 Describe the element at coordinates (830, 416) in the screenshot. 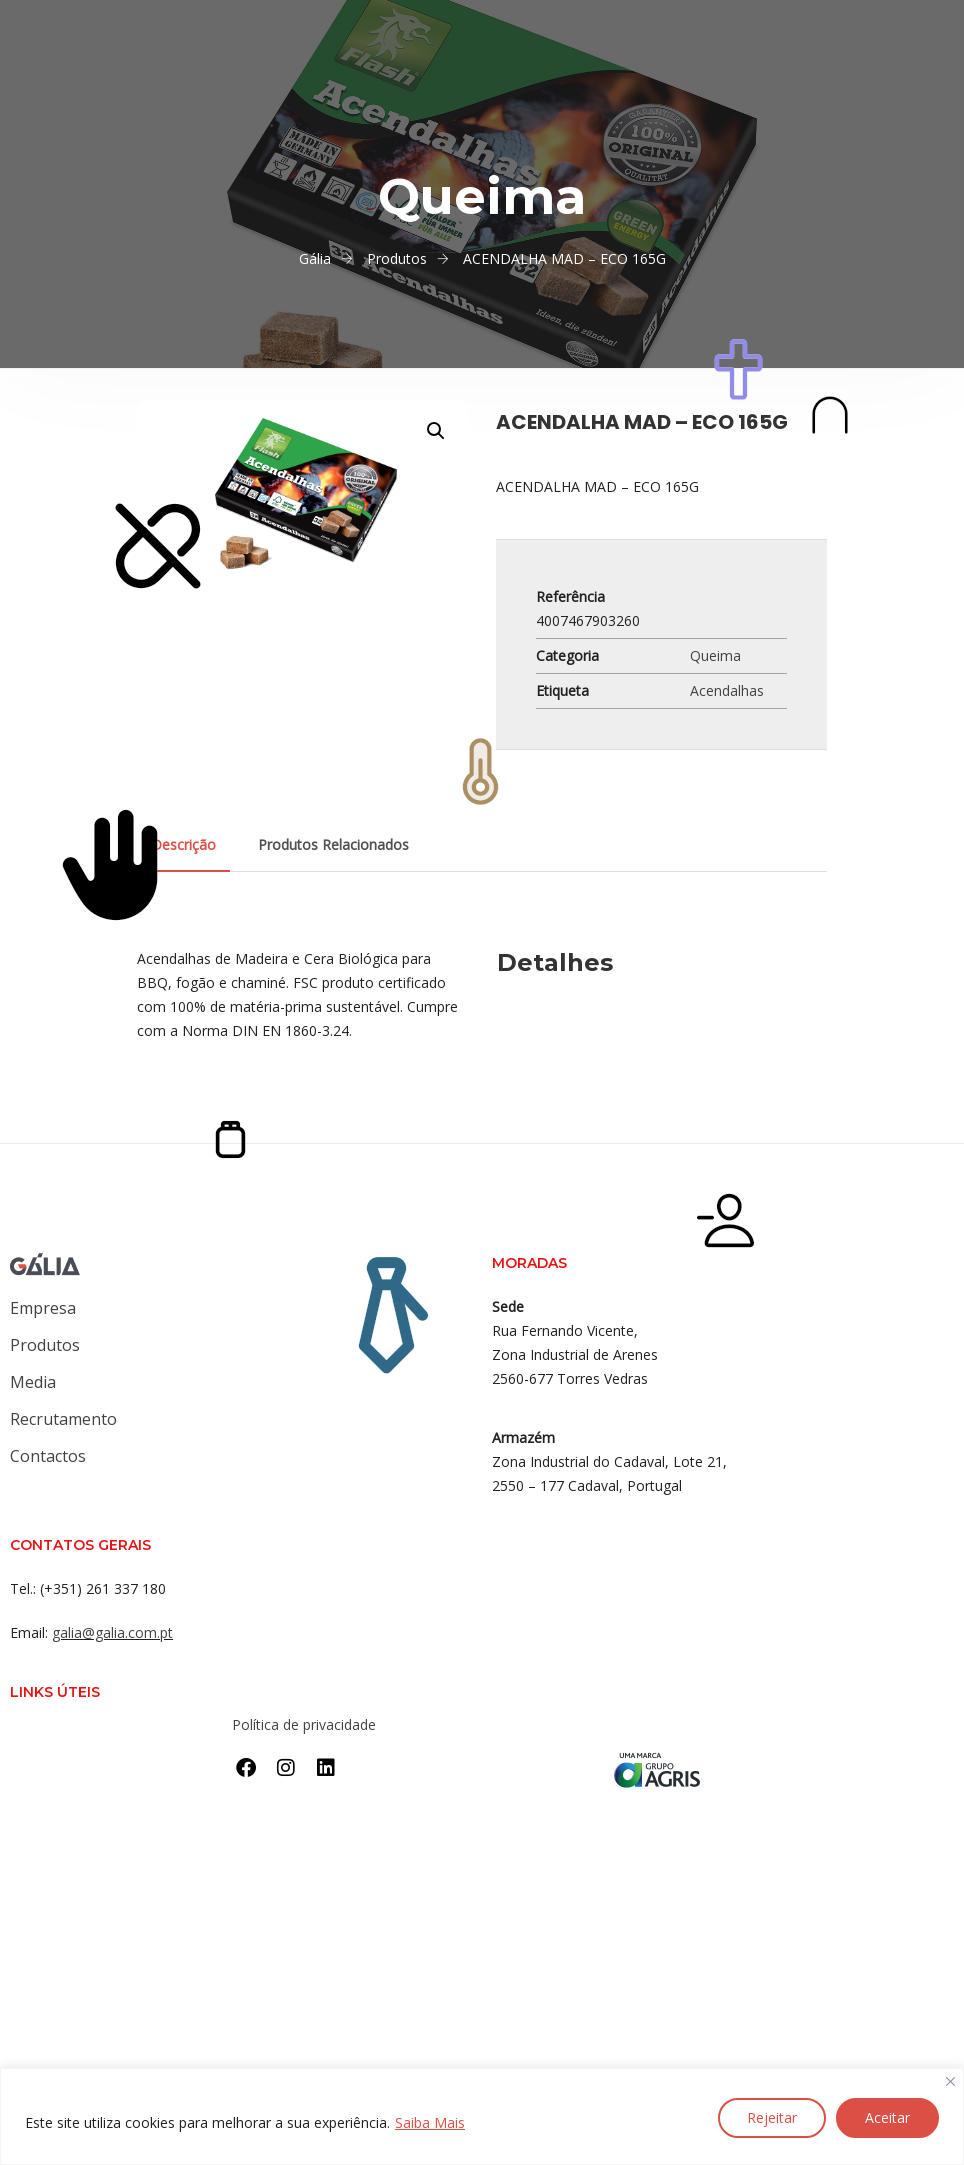

I see `indicates set intersection in data filtering` at that location.